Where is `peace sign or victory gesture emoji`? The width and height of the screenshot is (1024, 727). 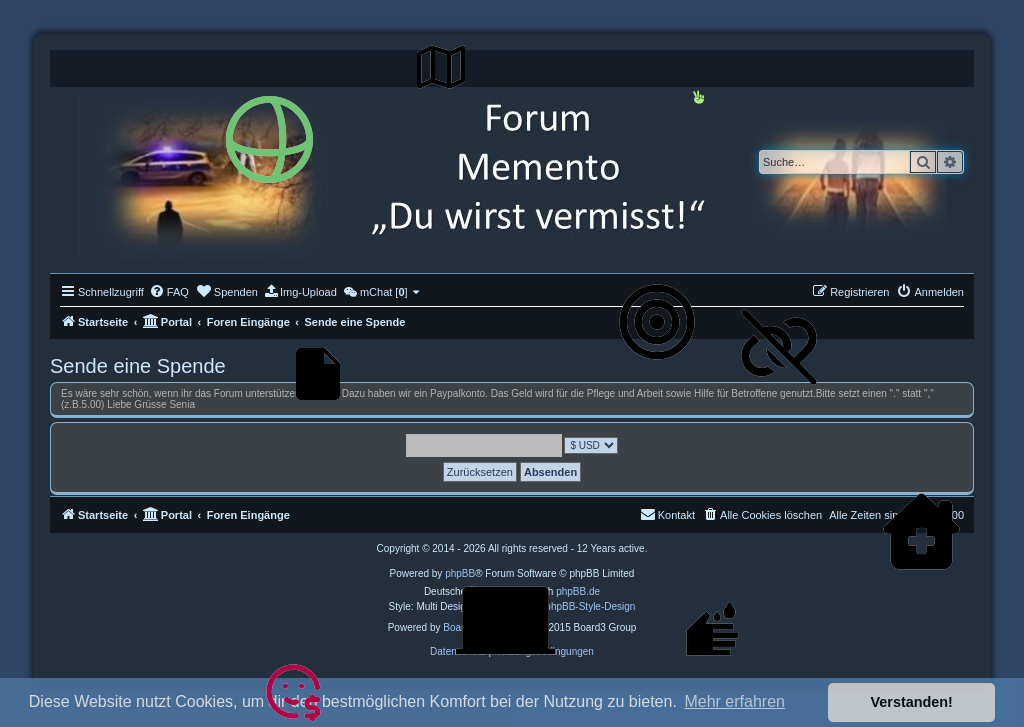 peace sign or victory gesture emoji is located at coordinates (699, 97).